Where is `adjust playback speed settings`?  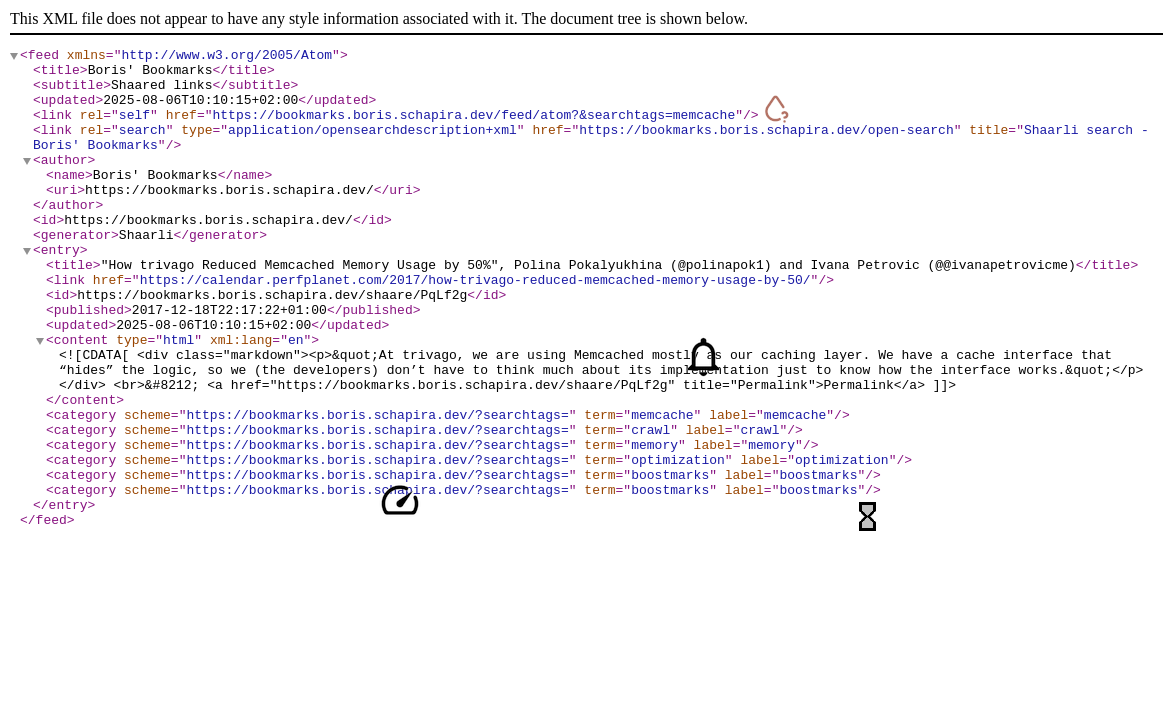
adjust playback speed settings is located at coordinates (400, 500).